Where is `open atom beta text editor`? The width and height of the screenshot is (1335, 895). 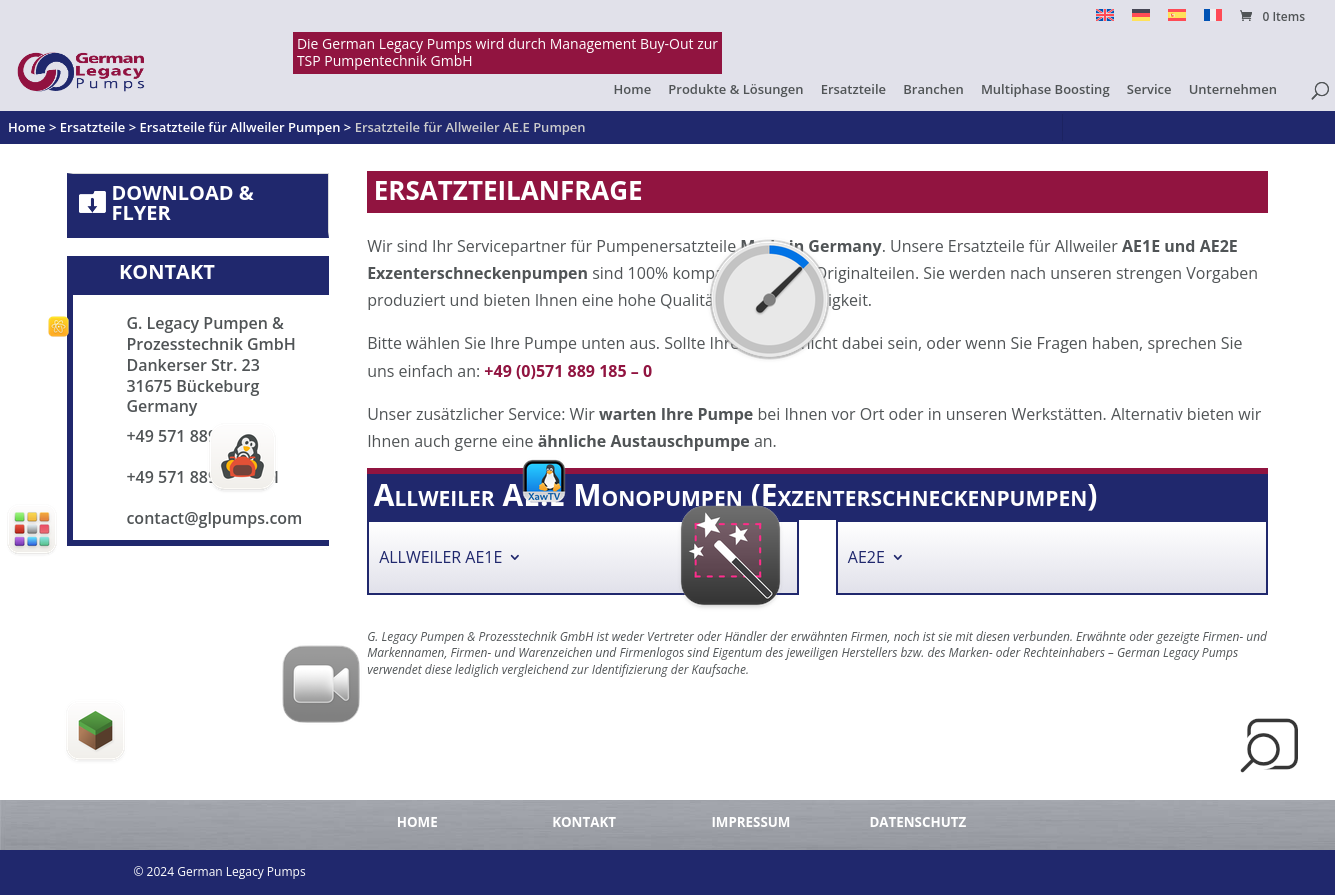
open atom beta text editor is located at coordinates (58, 326).